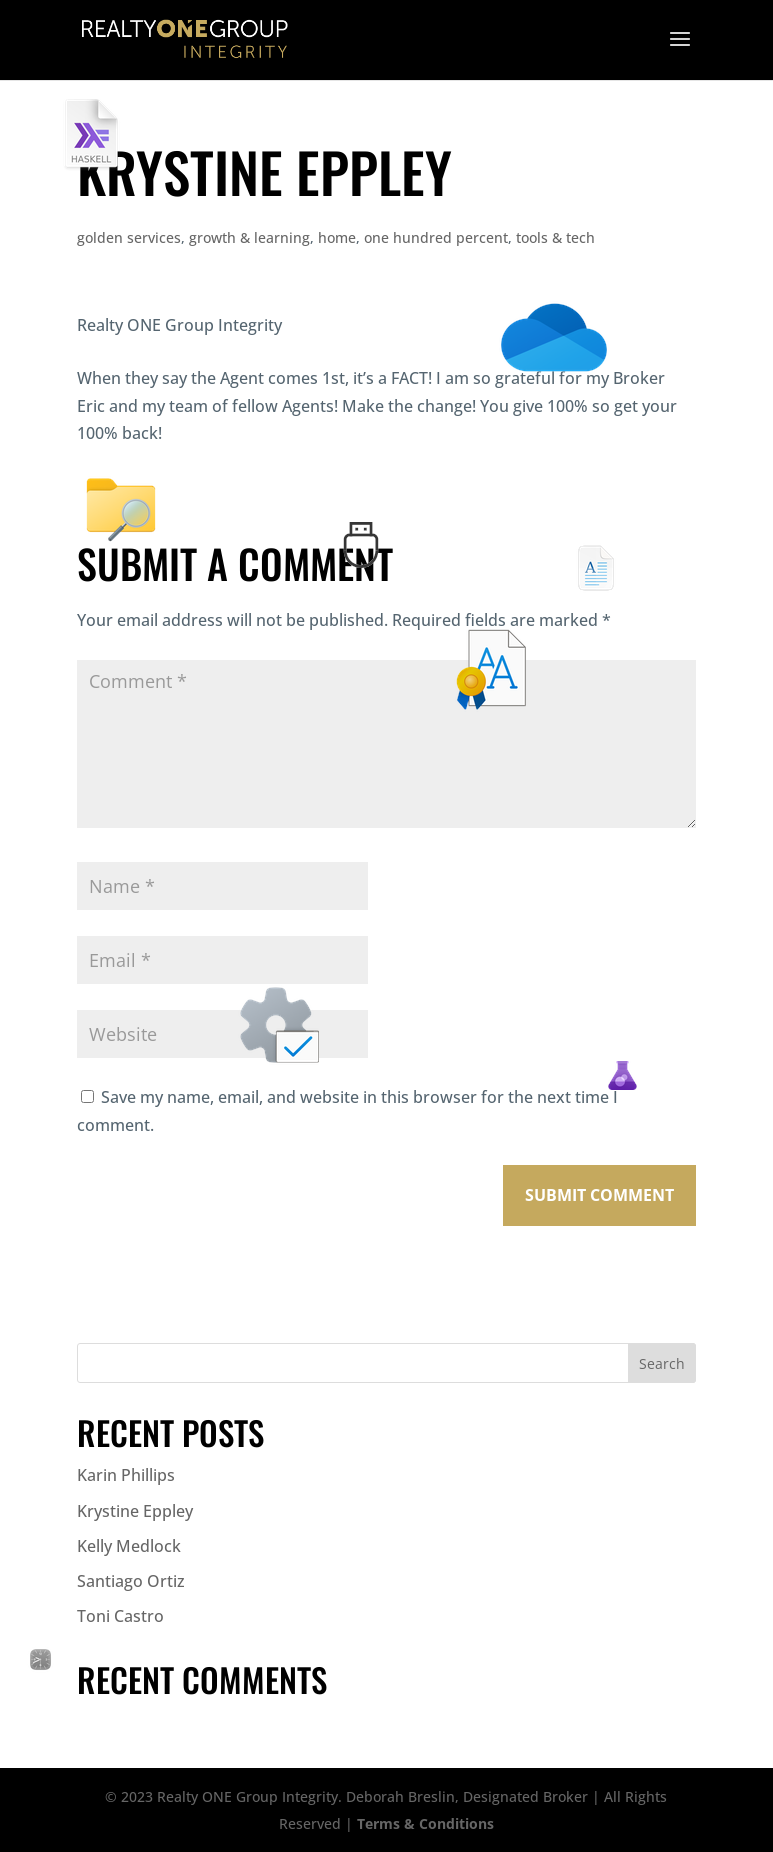  Describe the element at coordinates (40, 1659) in the screenshot. I see `open the clock app` at that location.